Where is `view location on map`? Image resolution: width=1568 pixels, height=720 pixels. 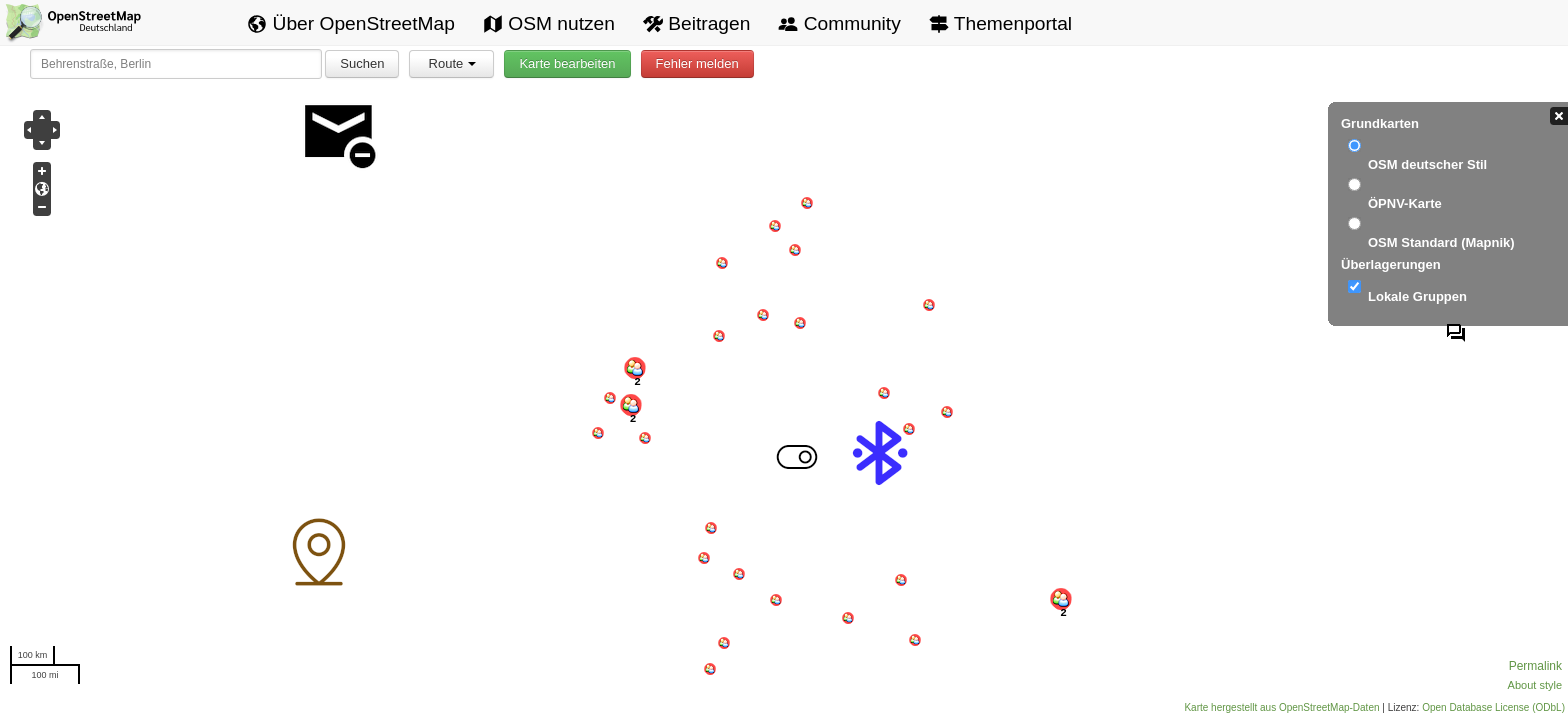 view location on map is located at coordinates (319, 552).